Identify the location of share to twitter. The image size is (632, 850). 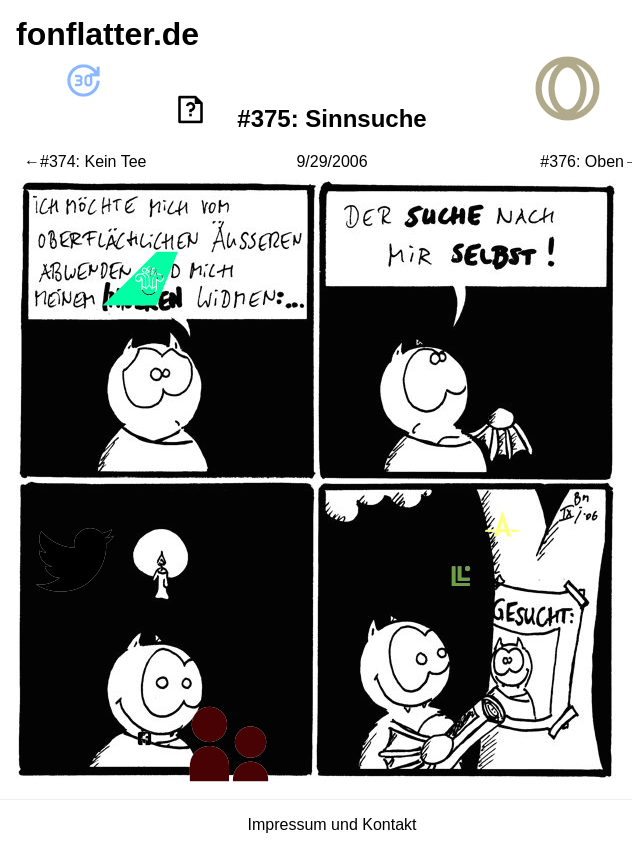
(75, 560).